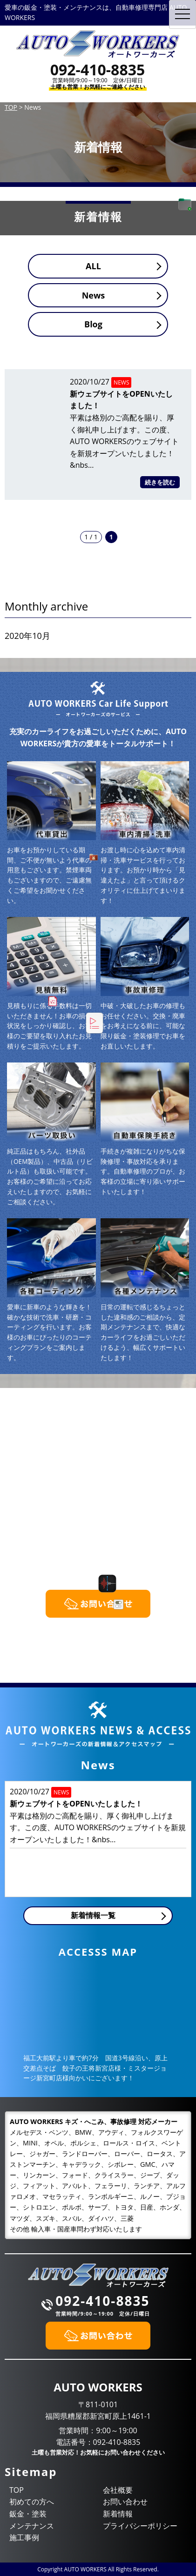 This screenshot has height=2576, width=196. What do you see at coordinates (94, 857) in the screenshot?
I see `folder for storing historical Japanese or shogun-themed content` at bounding box center [94, 857].